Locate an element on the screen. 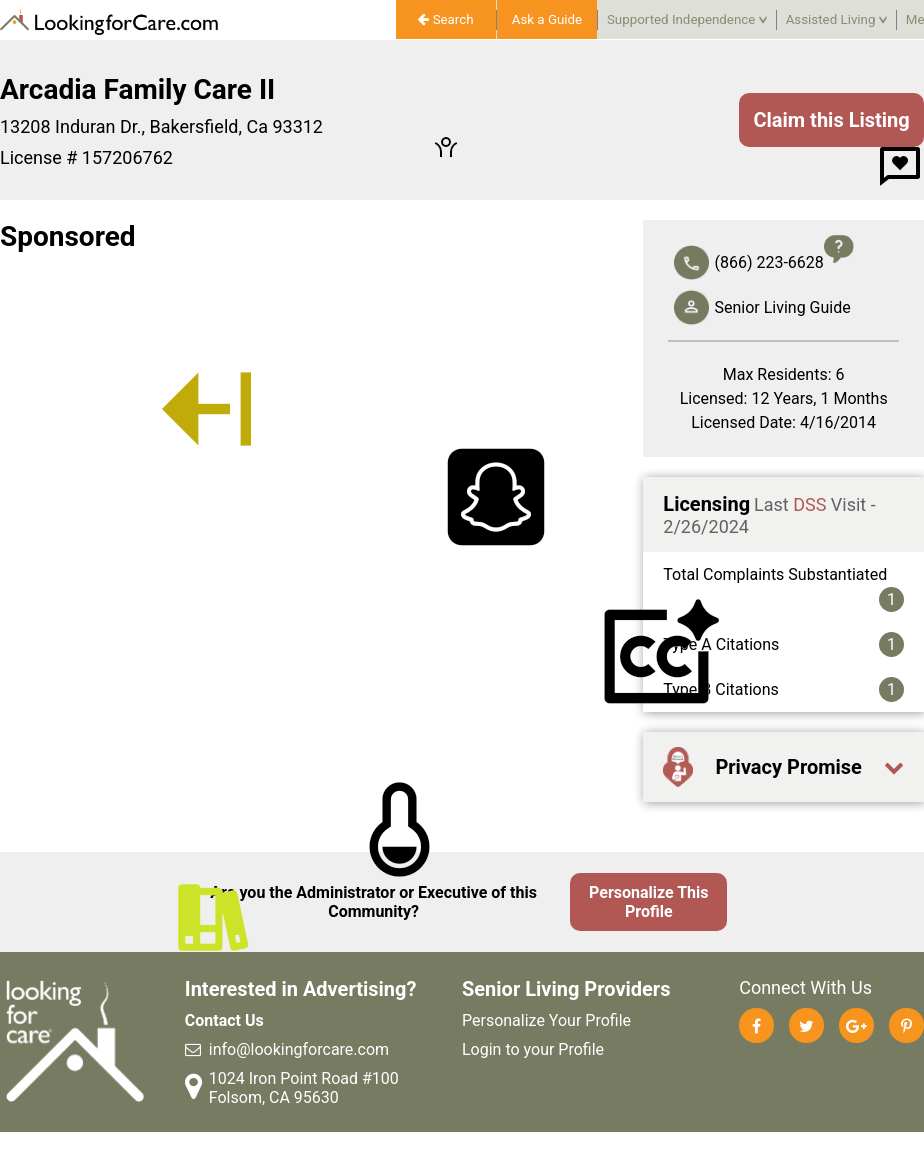 Image resolution: width=924 pixels, height=1151 pixels. open favorite conversations is located at coordinates (900, 165).